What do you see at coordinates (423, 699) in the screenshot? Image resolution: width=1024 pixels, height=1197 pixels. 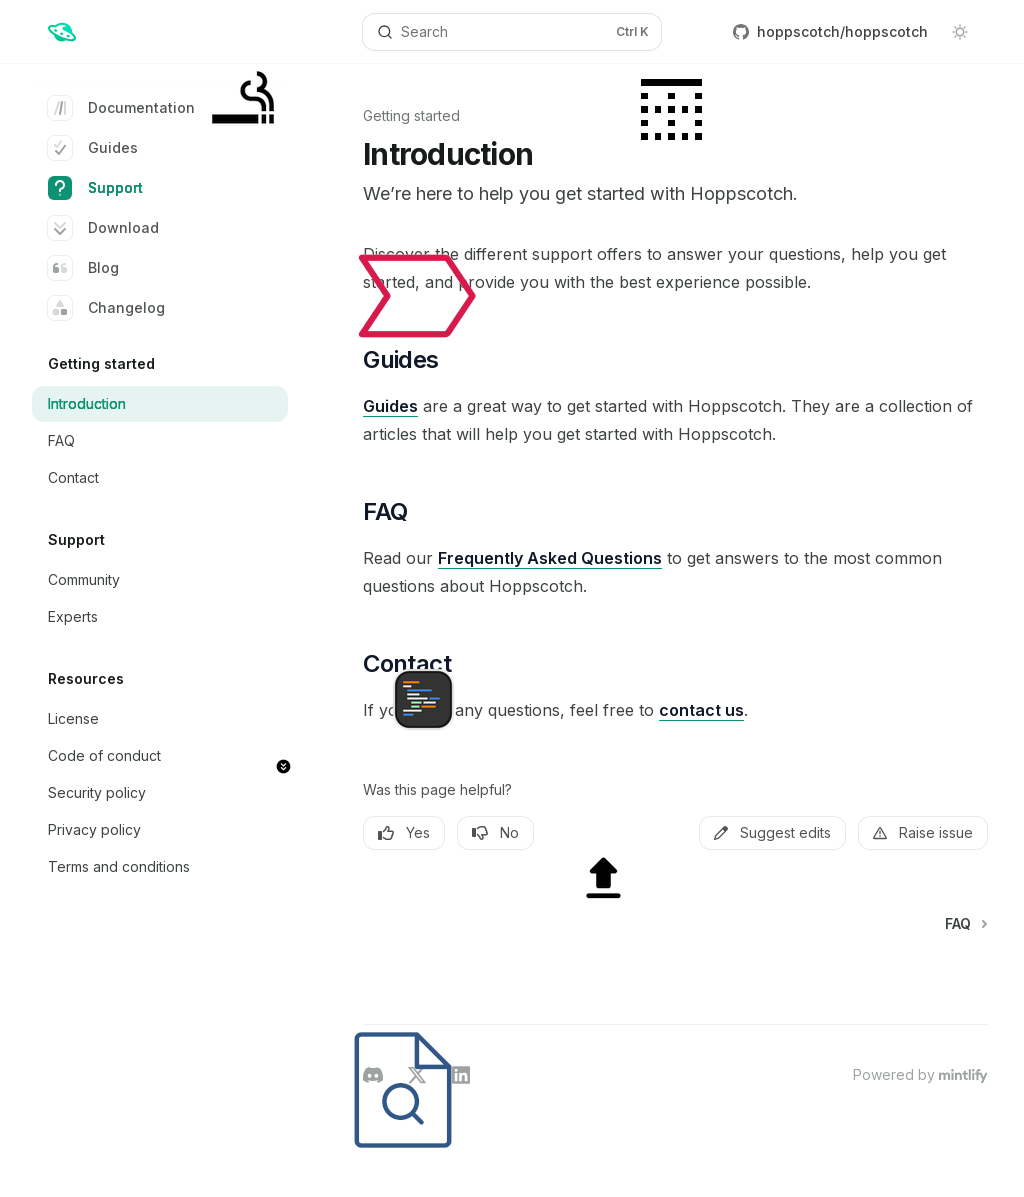 I see `open software development tools` at bounding box center [423, 699].